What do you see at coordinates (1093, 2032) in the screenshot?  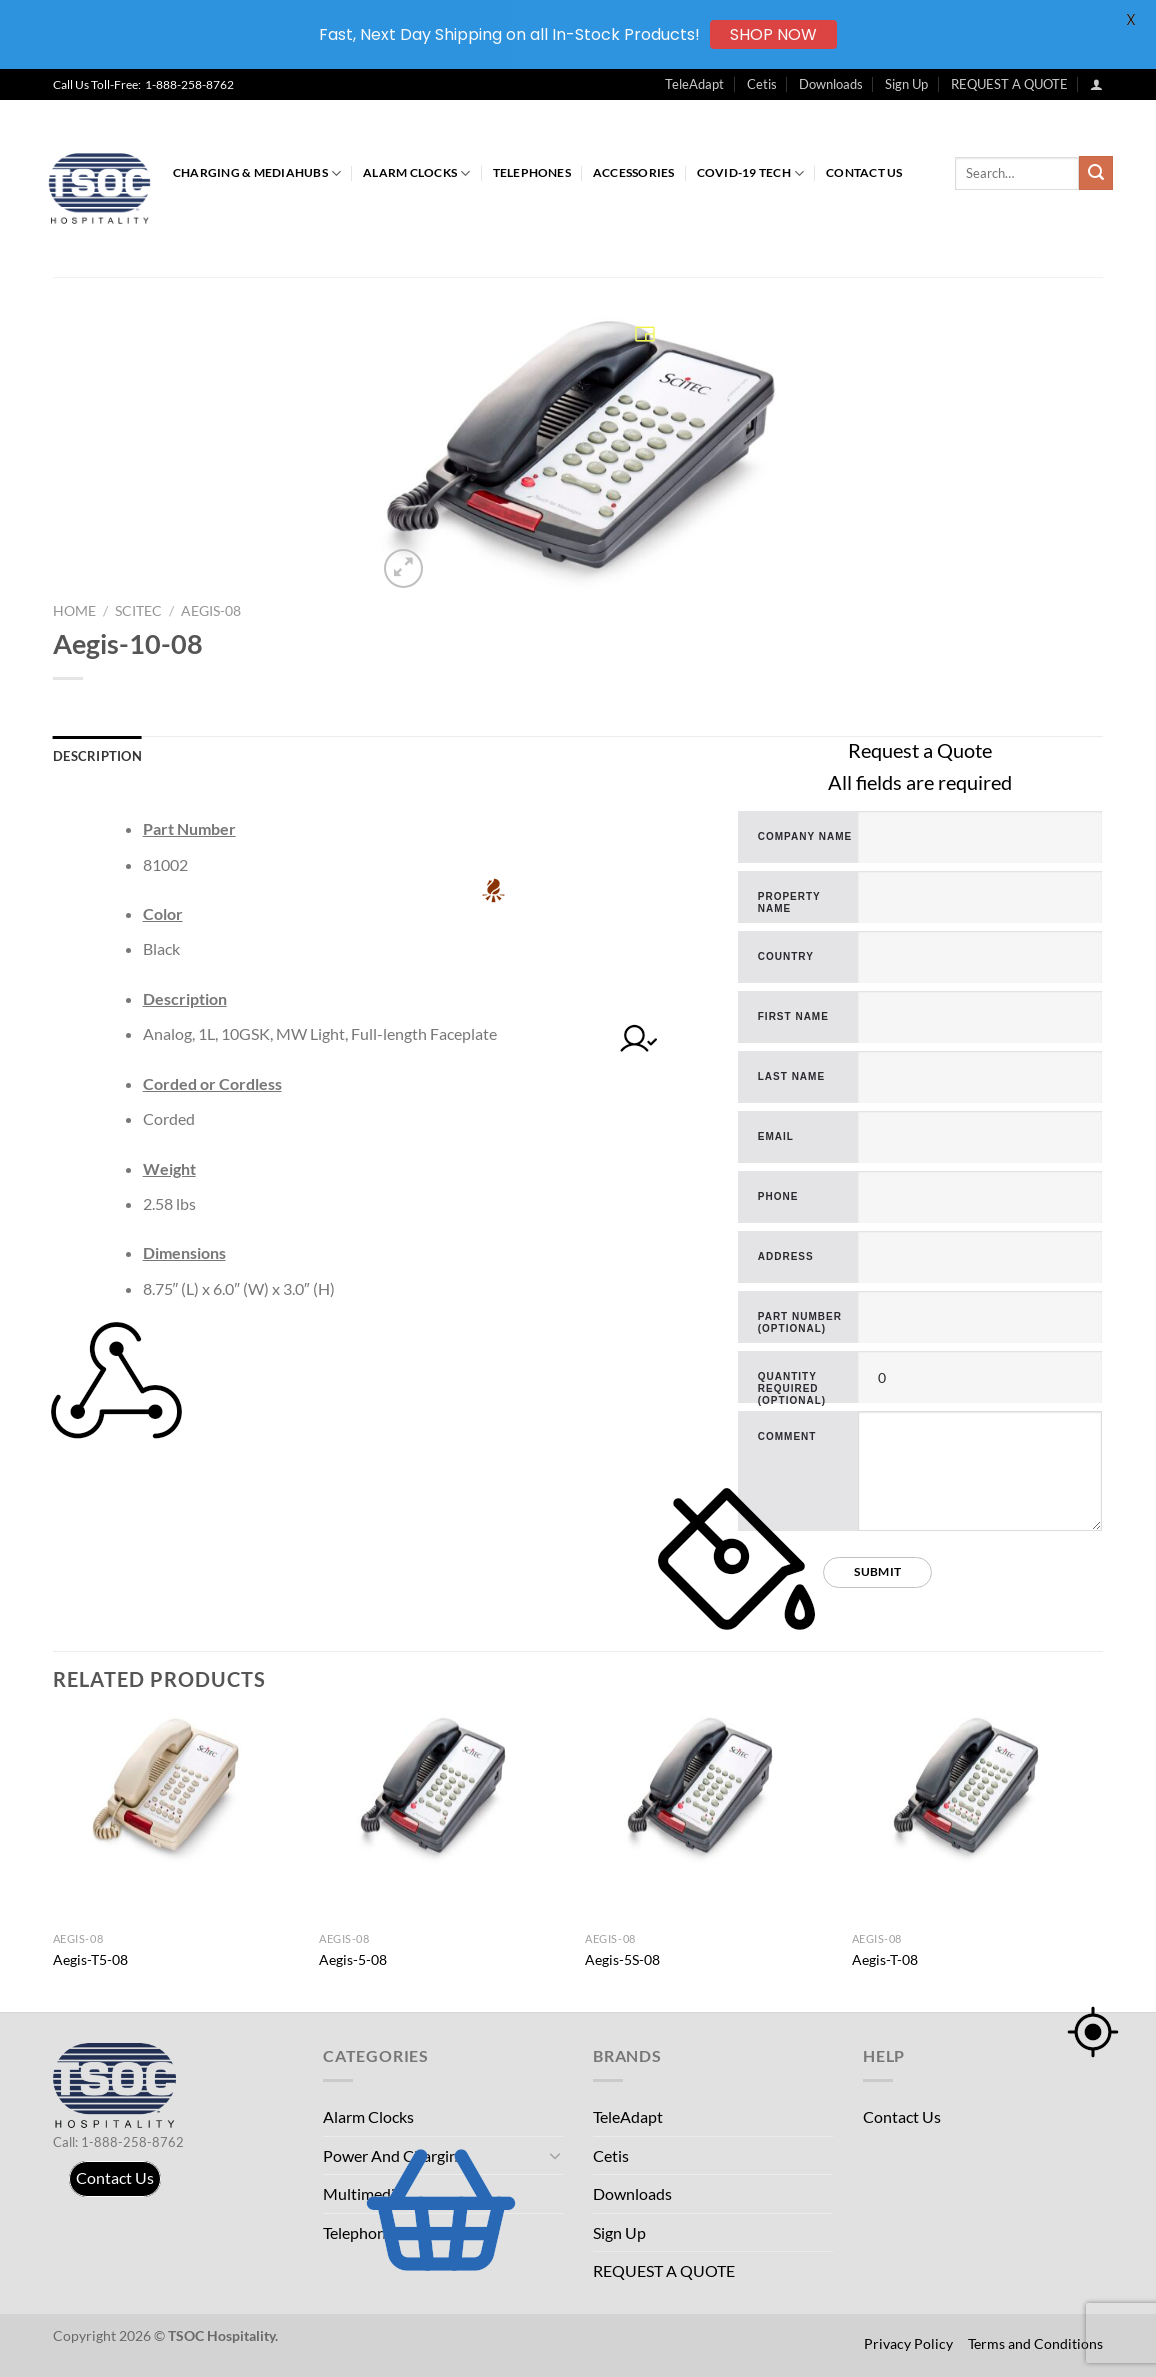 I see `lock onto current GPS location` at bounding box center [1093, 2032].